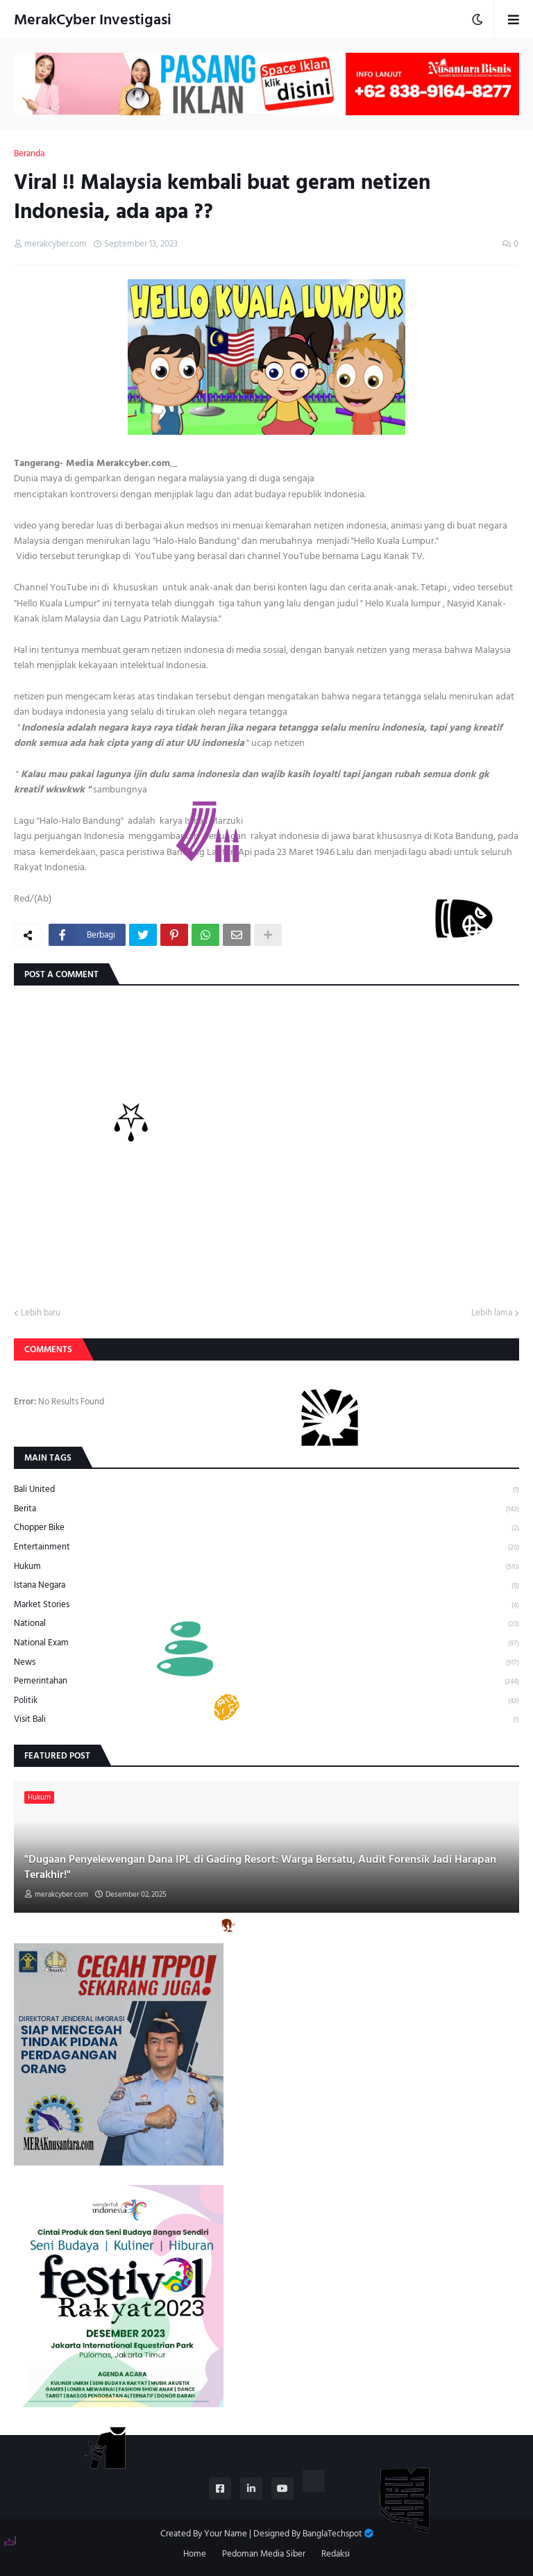 The image size is (533, 2576). What do you see at coordinates (330, 1418) in the screenshot?
I see `indicates a powerful attack or ground-smashing ability` at bounding box center [330, 1418].